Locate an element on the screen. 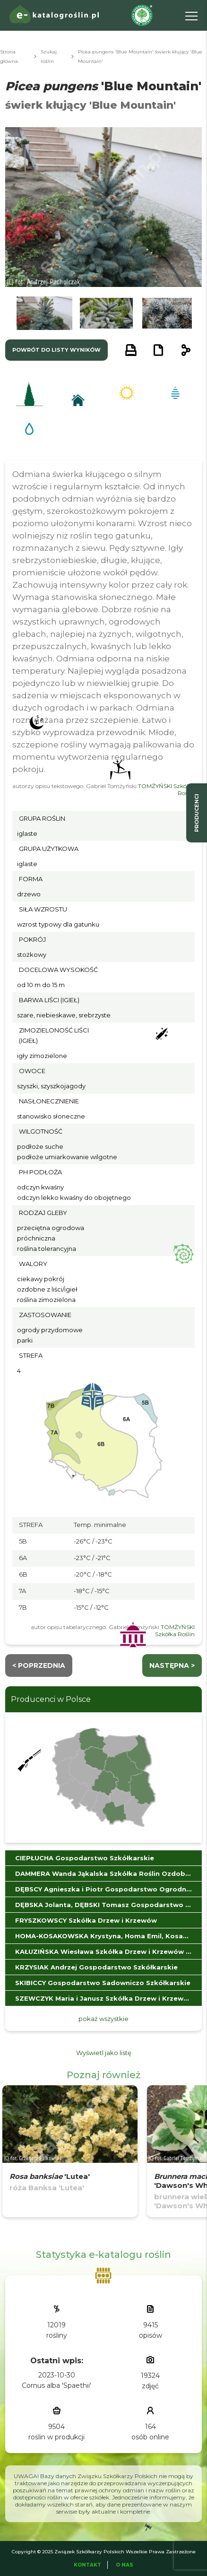  select knight or warrior class is located at coordinates (93, 1396).